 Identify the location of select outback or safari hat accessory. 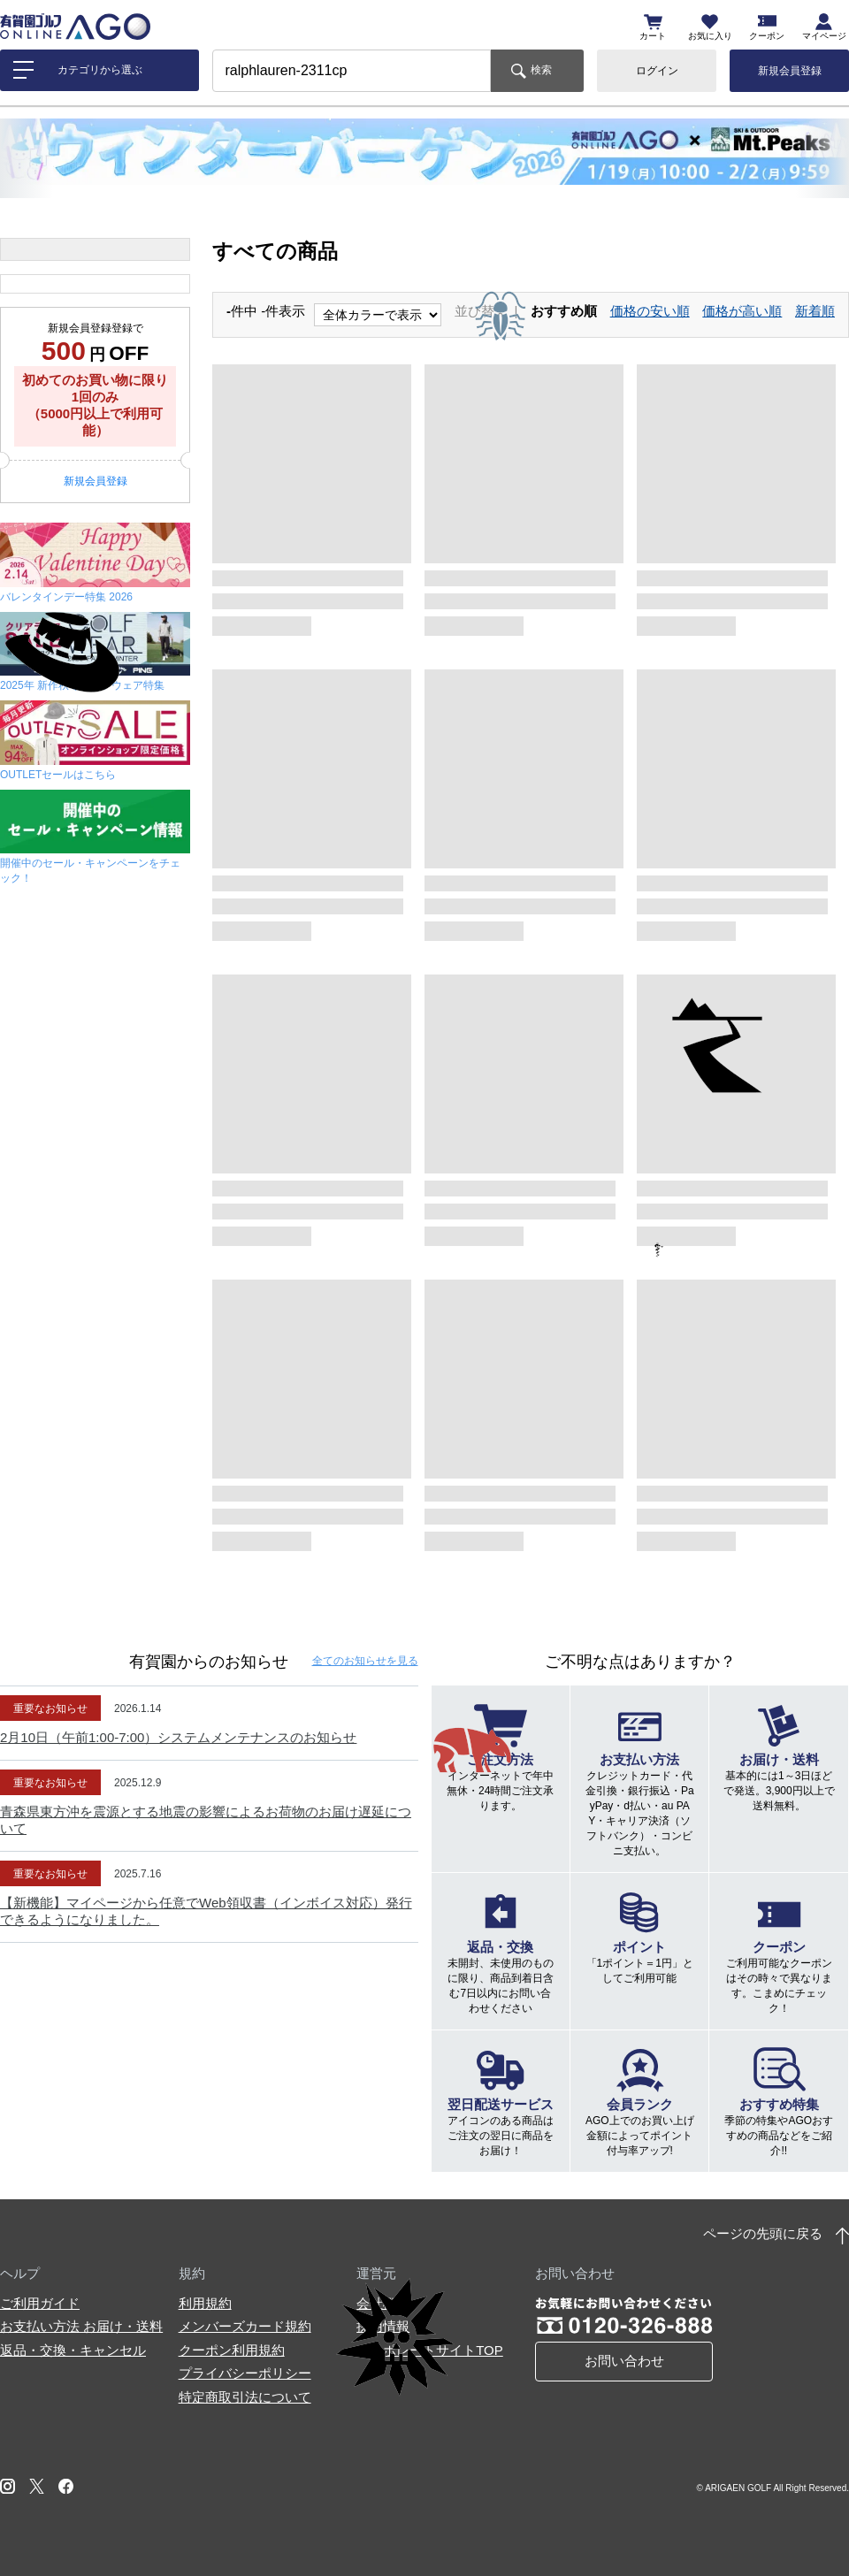
(62, 652).